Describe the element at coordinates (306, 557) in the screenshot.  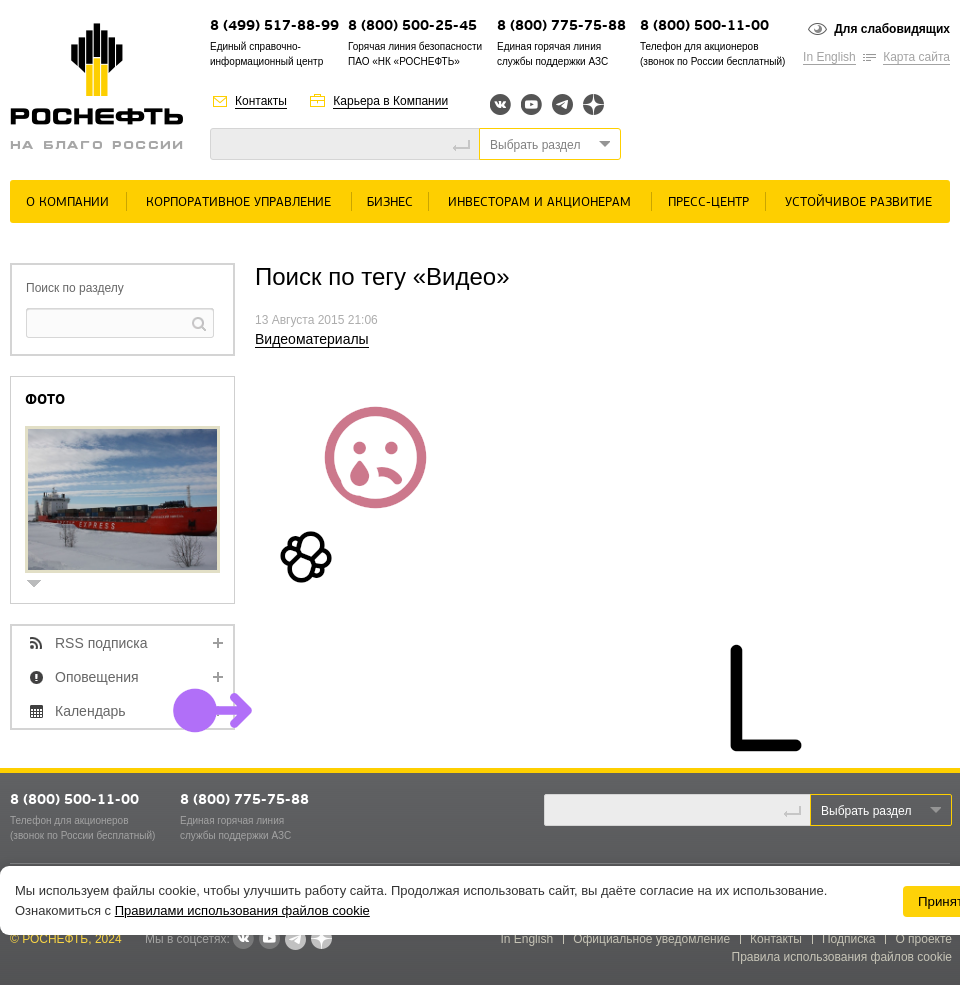
I see `elastic (elasticsearch) brand logo` at that location.